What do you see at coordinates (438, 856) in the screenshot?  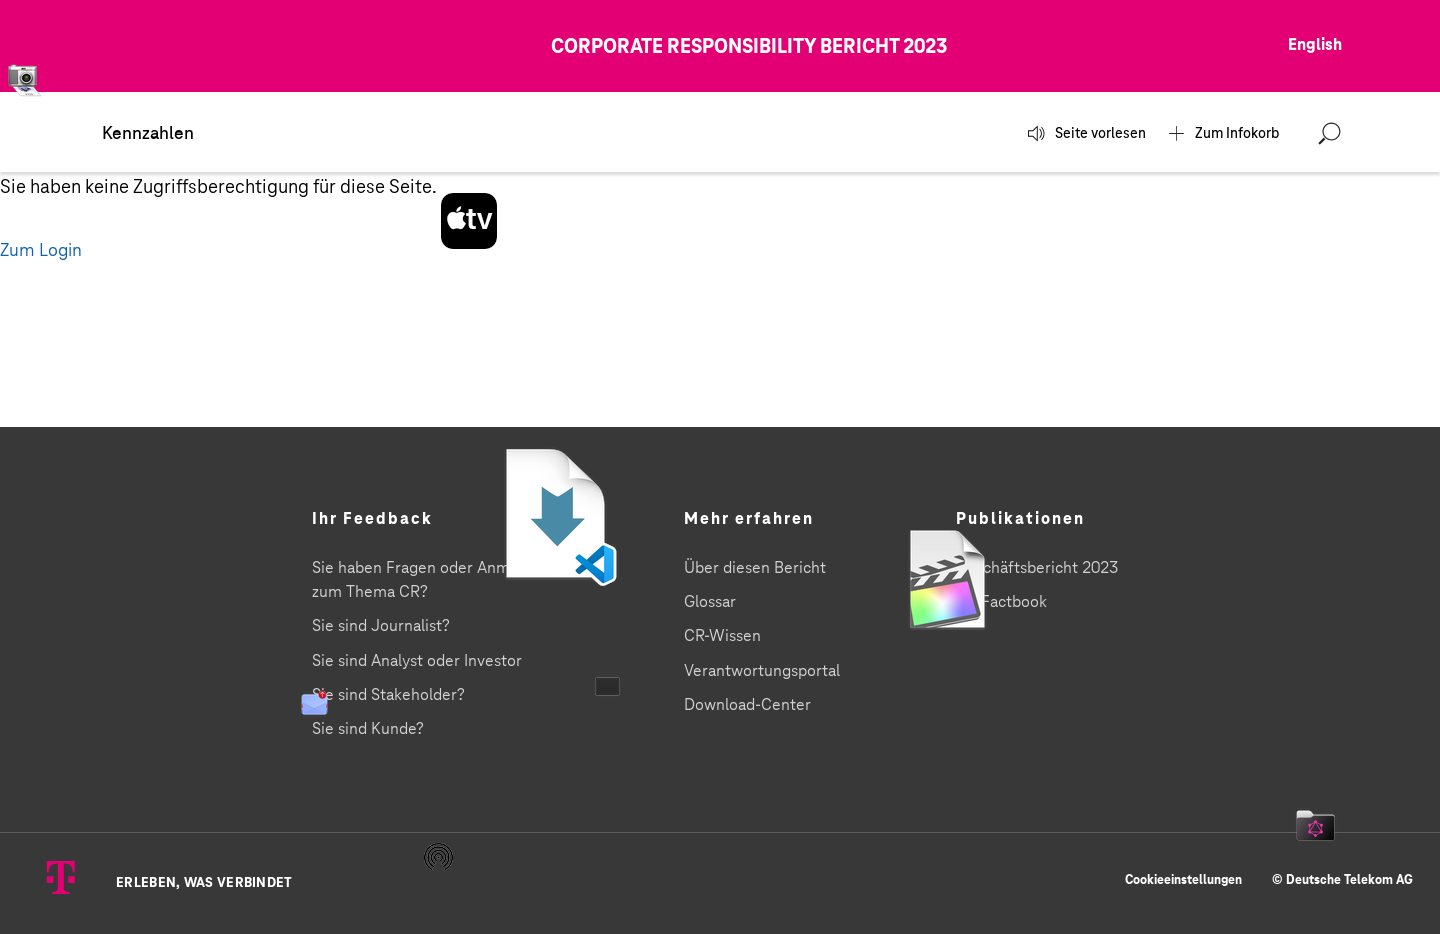 I see `access AirDrop file sharing` at bounding box center [438, 856].